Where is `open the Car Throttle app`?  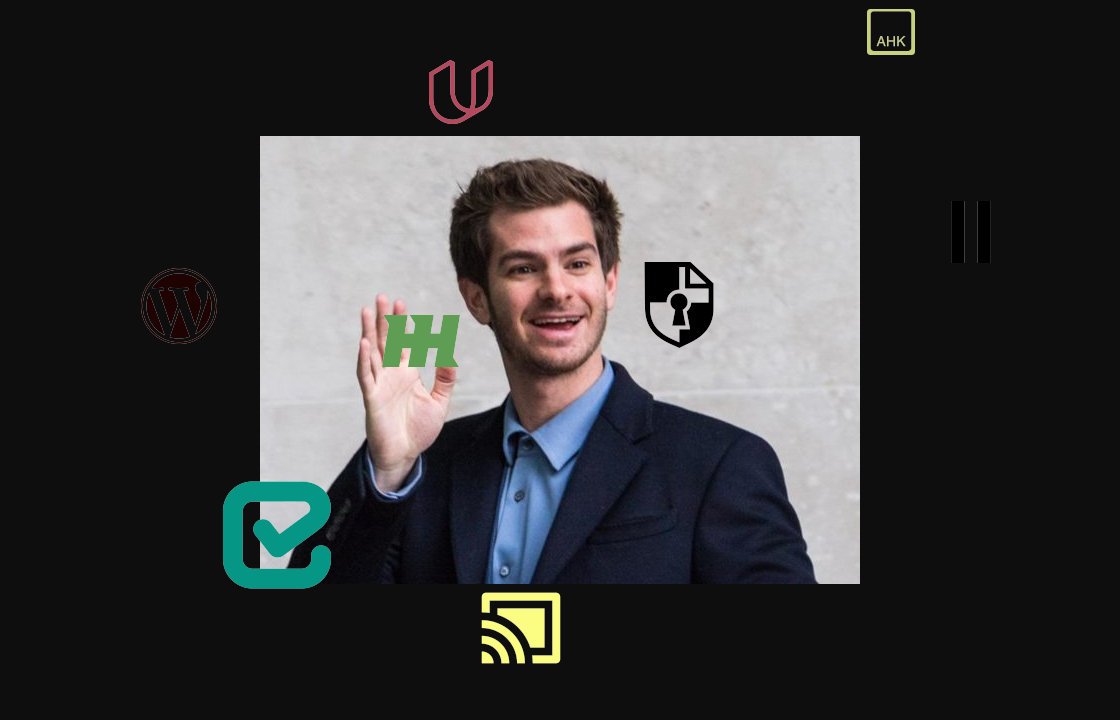 open the Car Throttle app is located at coordinates (421, 341).